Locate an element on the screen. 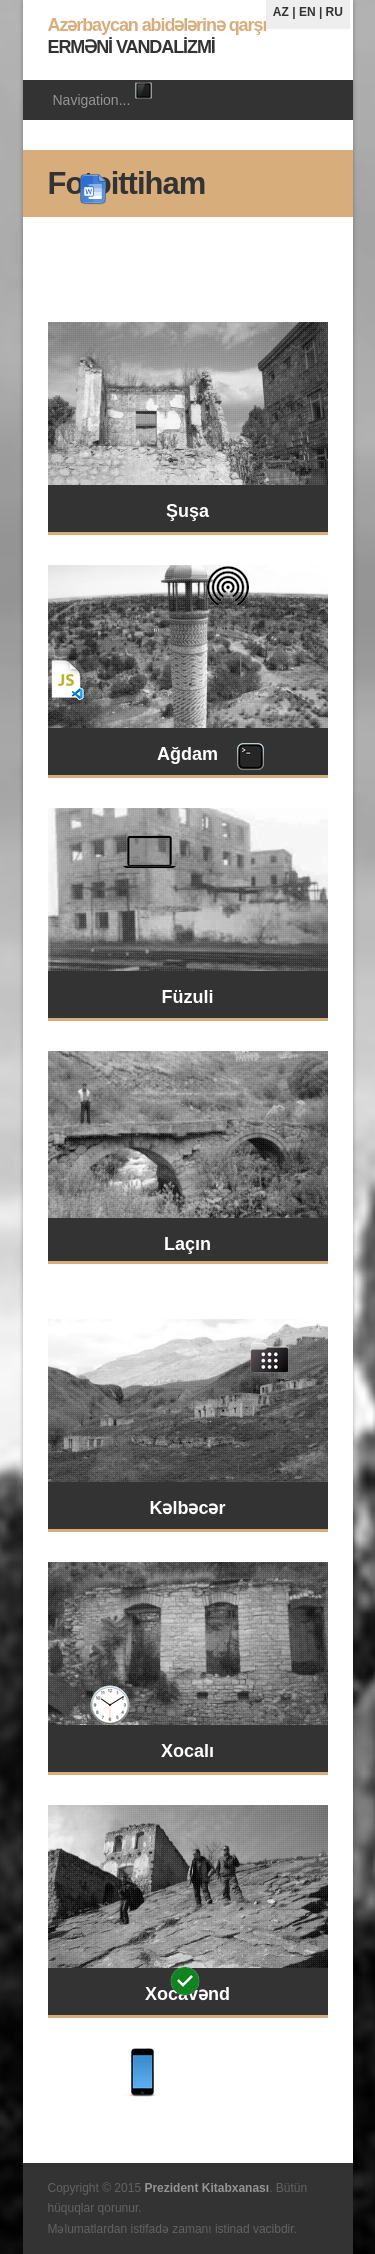 This screenshot has width=375, height=2254. indicates a selected or checked item is located at coordinates (185, 1981).